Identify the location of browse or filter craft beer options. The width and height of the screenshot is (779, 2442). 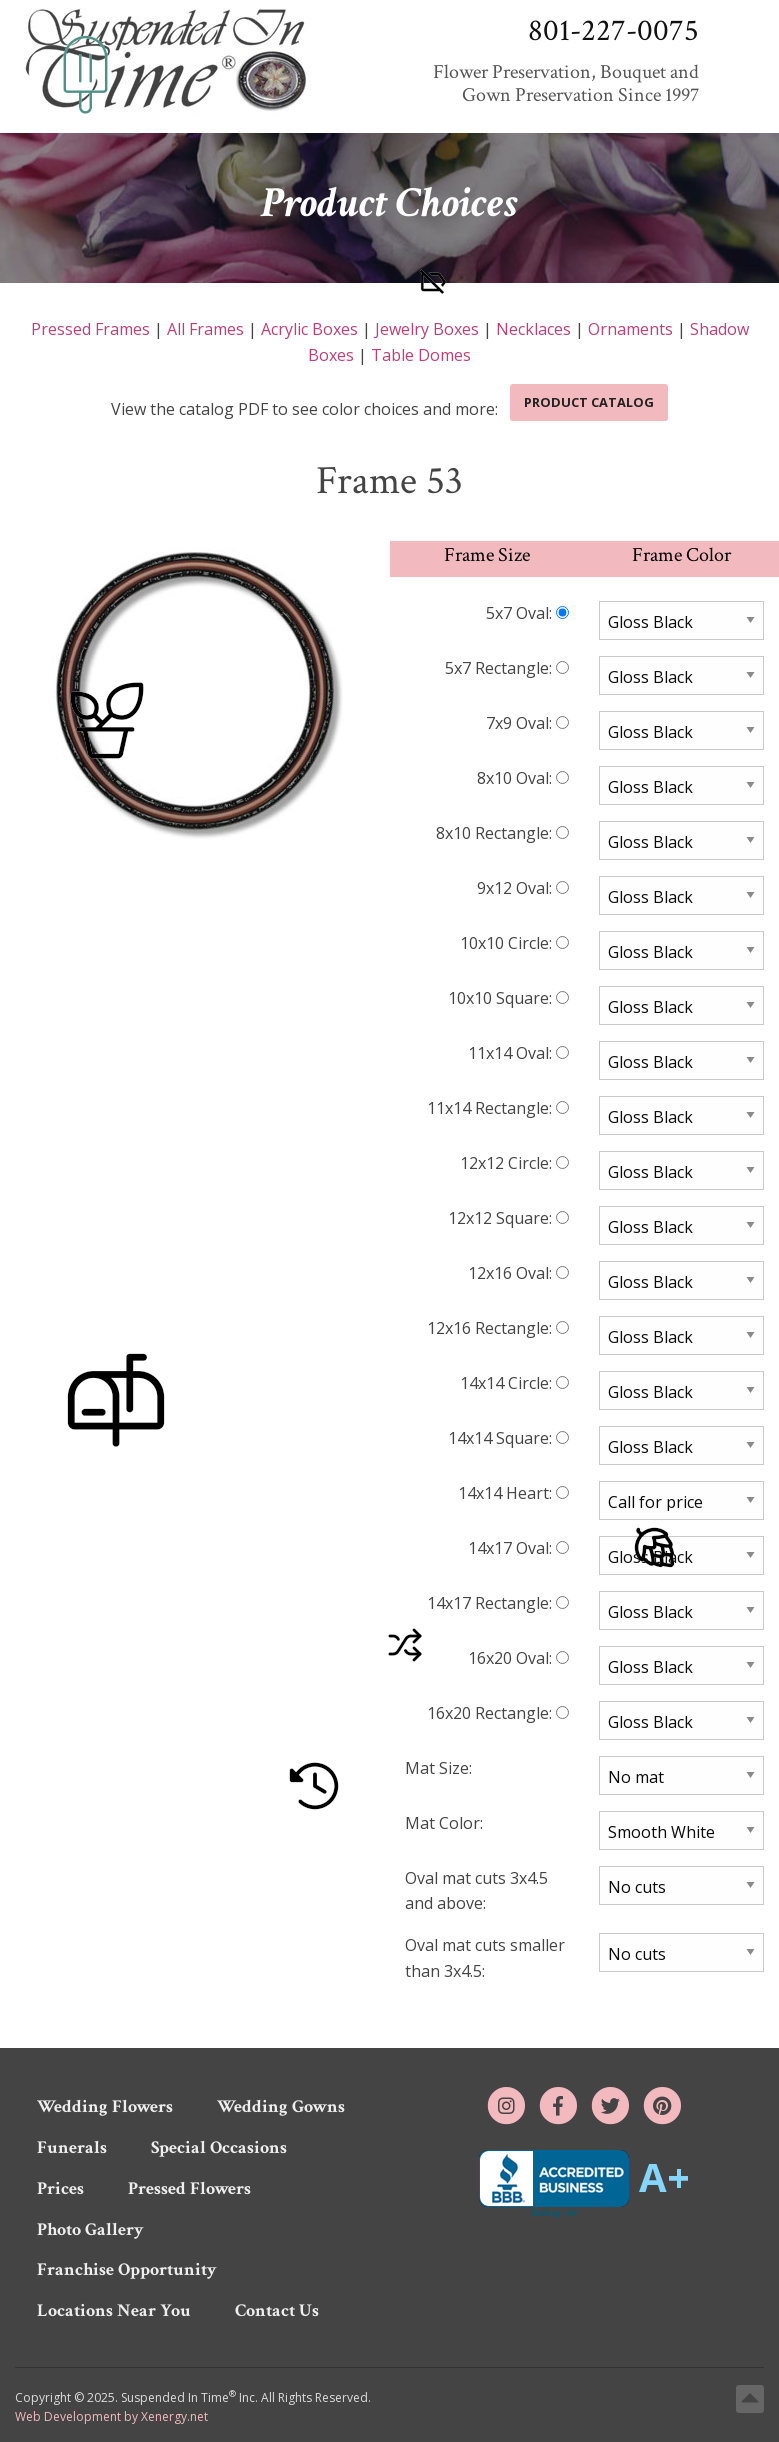
(654, 1547).